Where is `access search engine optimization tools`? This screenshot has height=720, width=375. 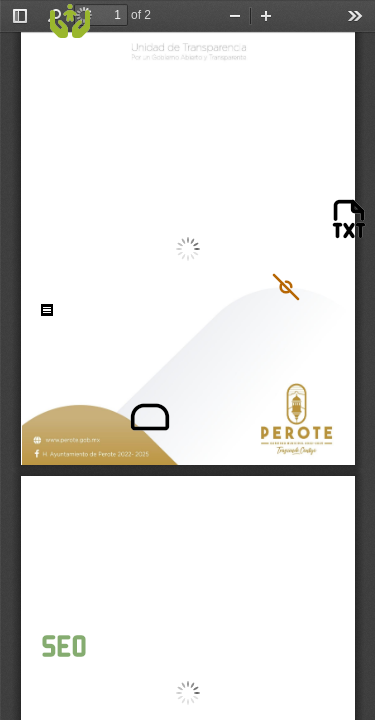
access search engine optimization tools is located at coordinates (64, 646).